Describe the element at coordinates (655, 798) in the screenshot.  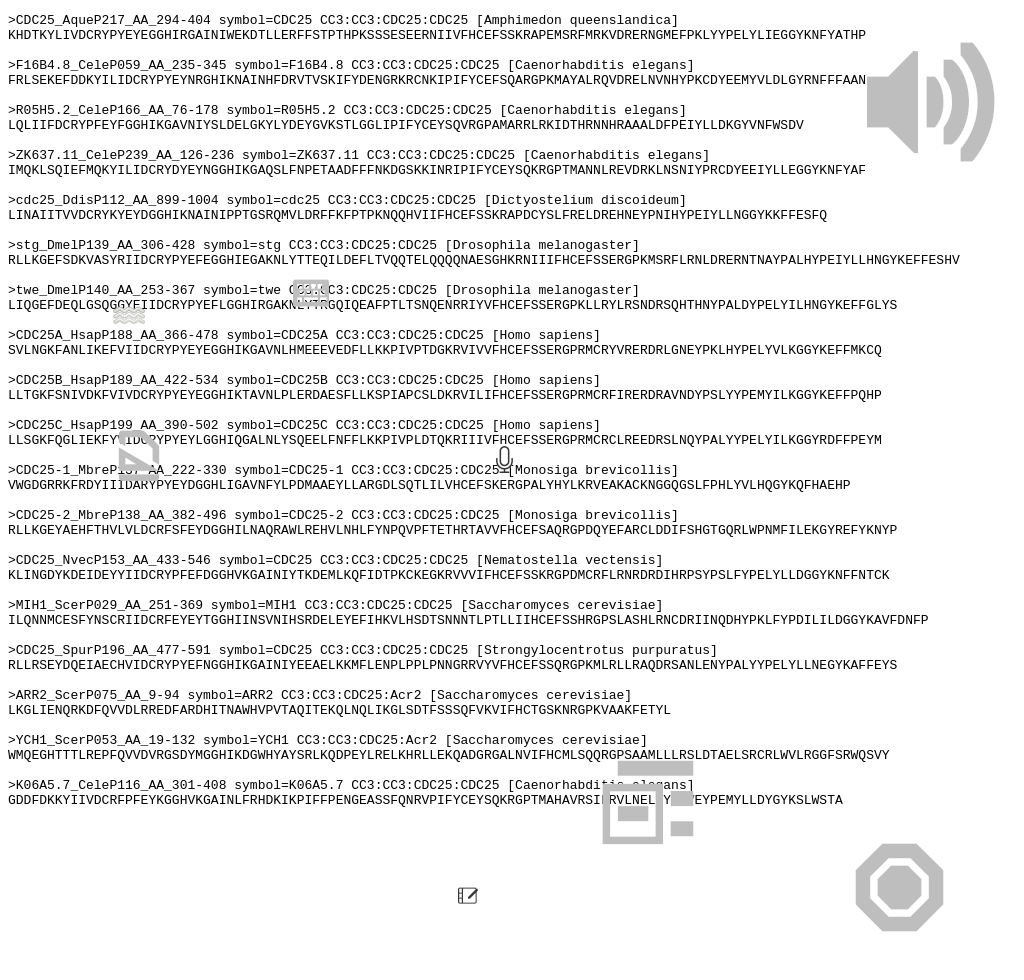
I see `remove all items from the list` at that location.